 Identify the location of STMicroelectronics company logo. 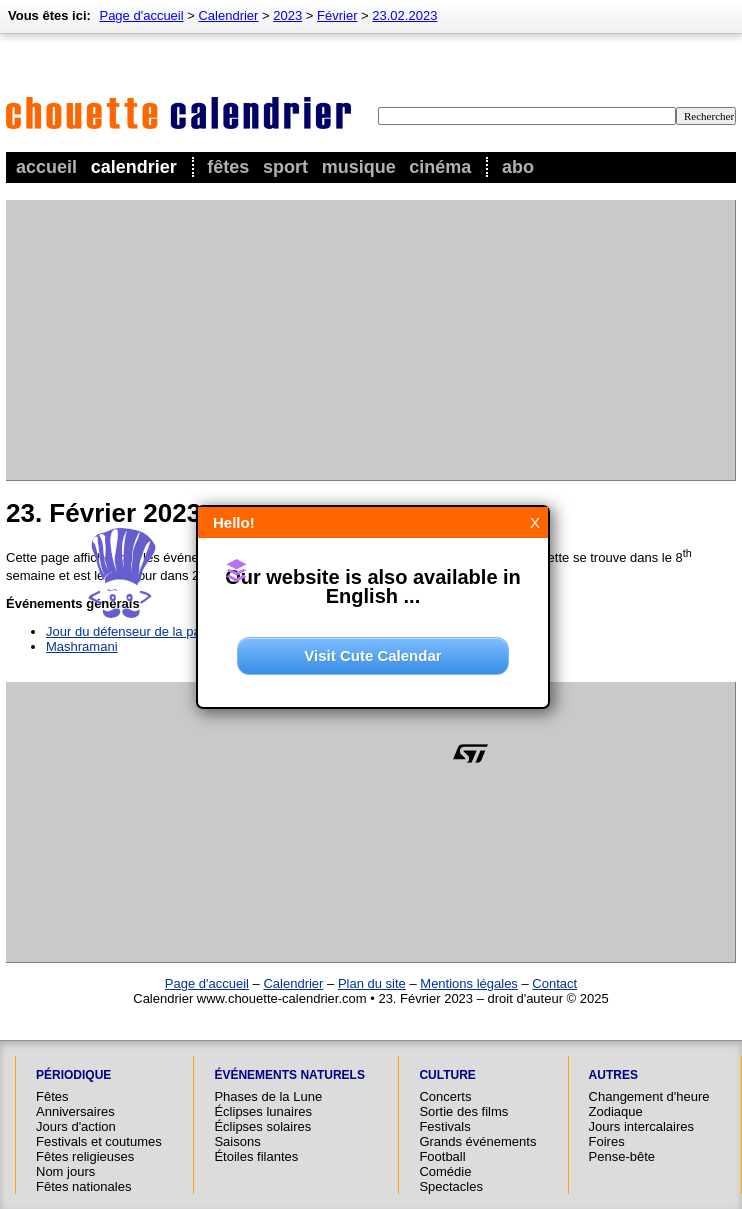
(470, 753).